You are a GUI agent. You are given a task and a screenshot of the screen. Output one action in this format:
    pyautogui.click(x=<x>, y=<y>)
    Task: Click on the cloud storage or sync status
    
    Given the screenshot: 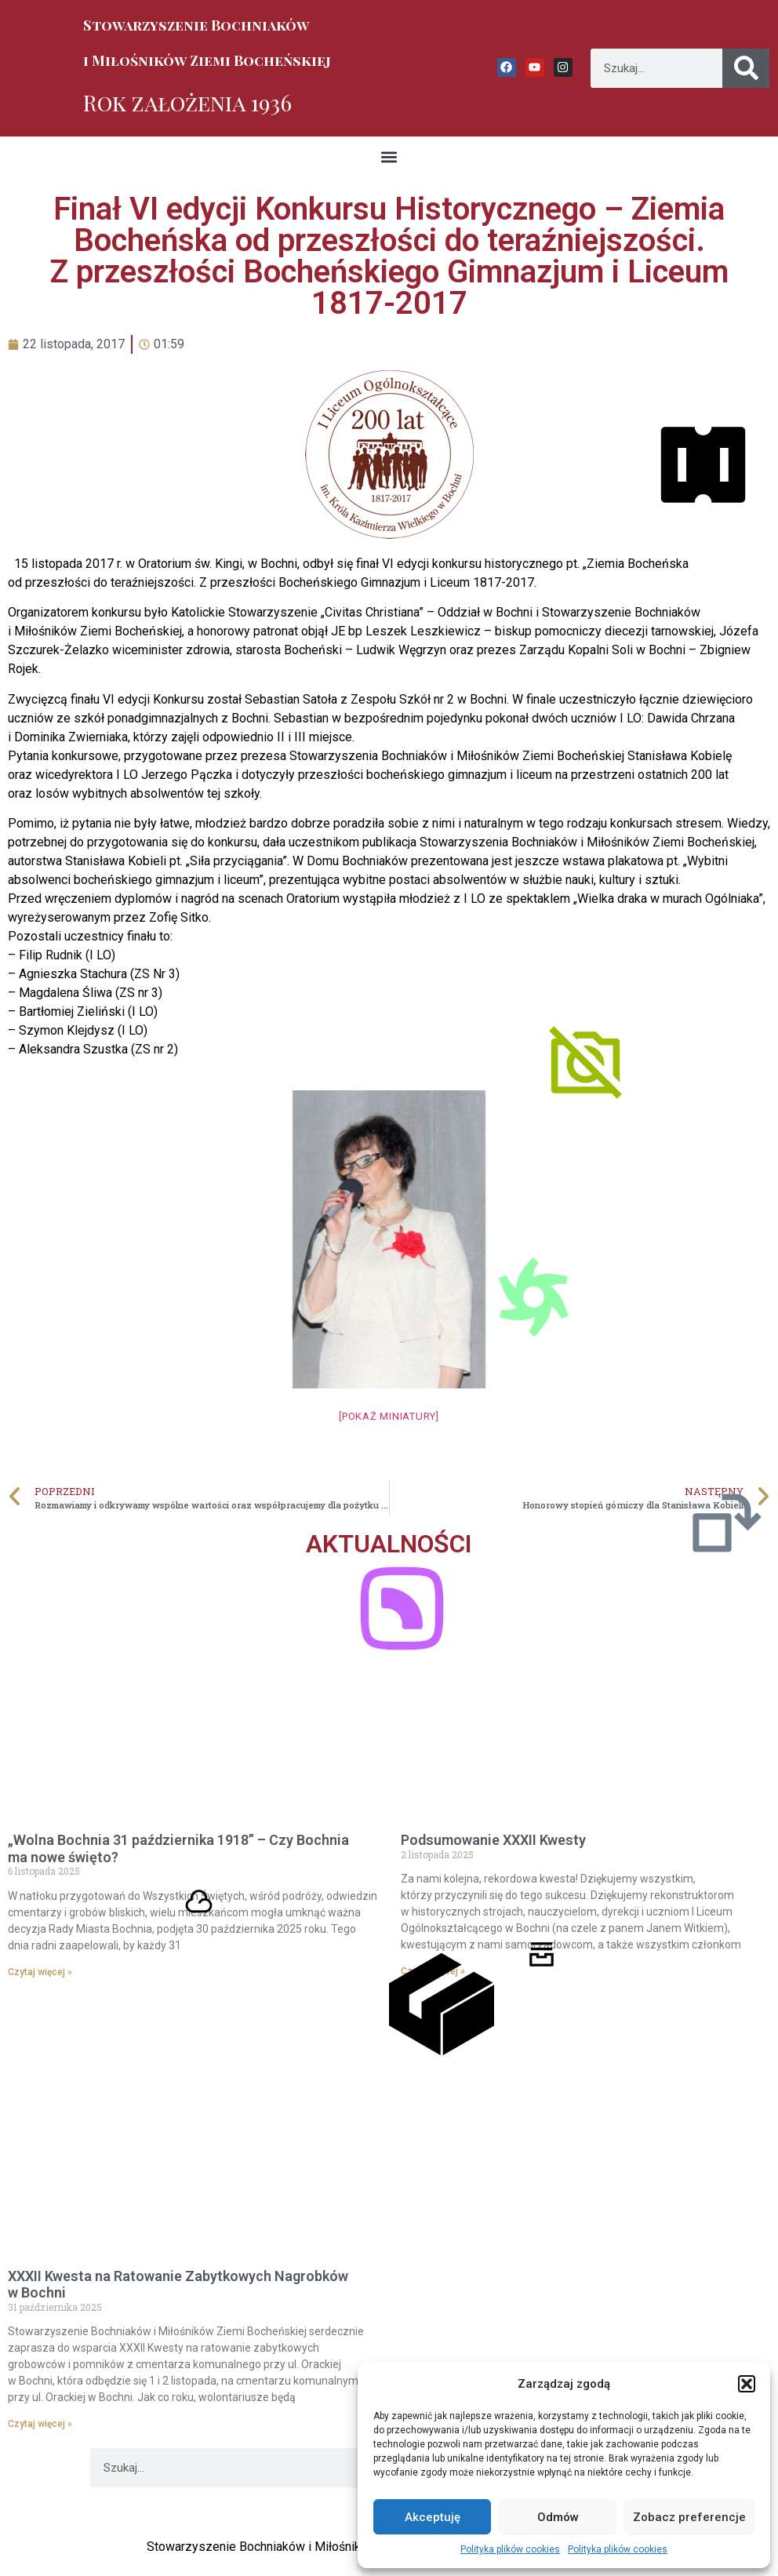 What is the action you would take?
    pyautogui.click(x=198, y=1901)
    